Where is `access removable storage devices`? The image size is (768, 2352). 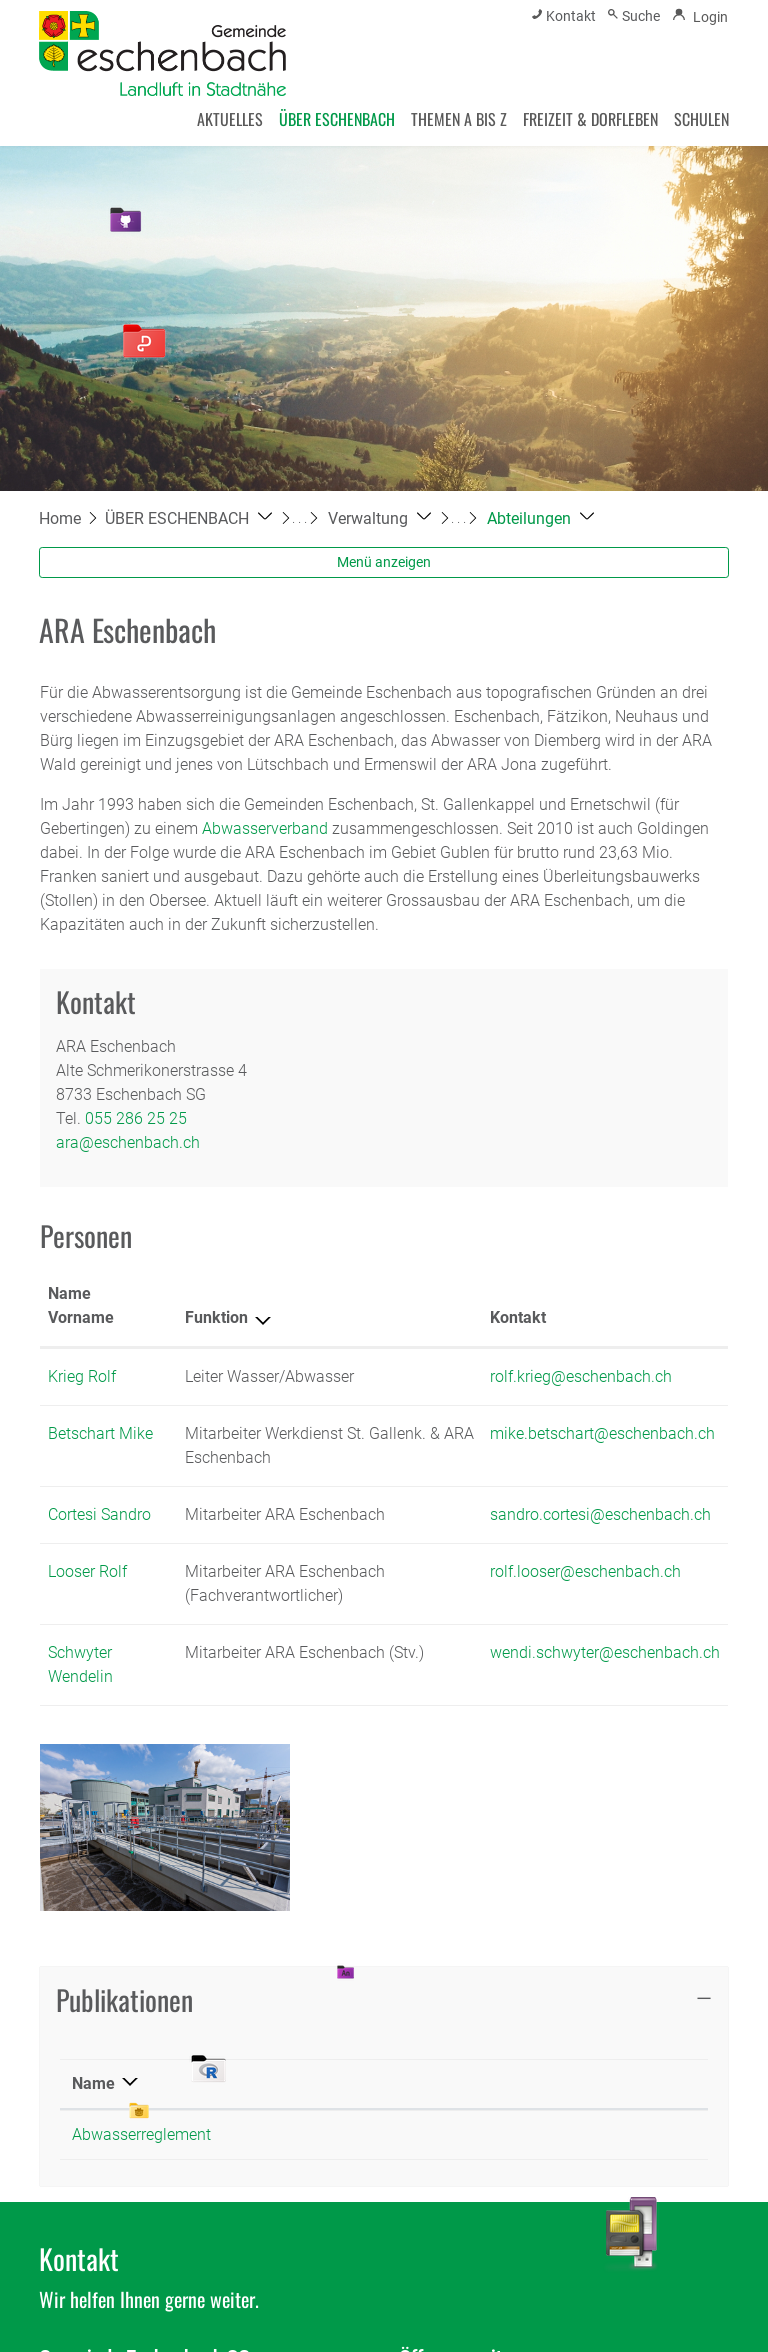
access removable storage devices is located at coordinates (634, 2235).